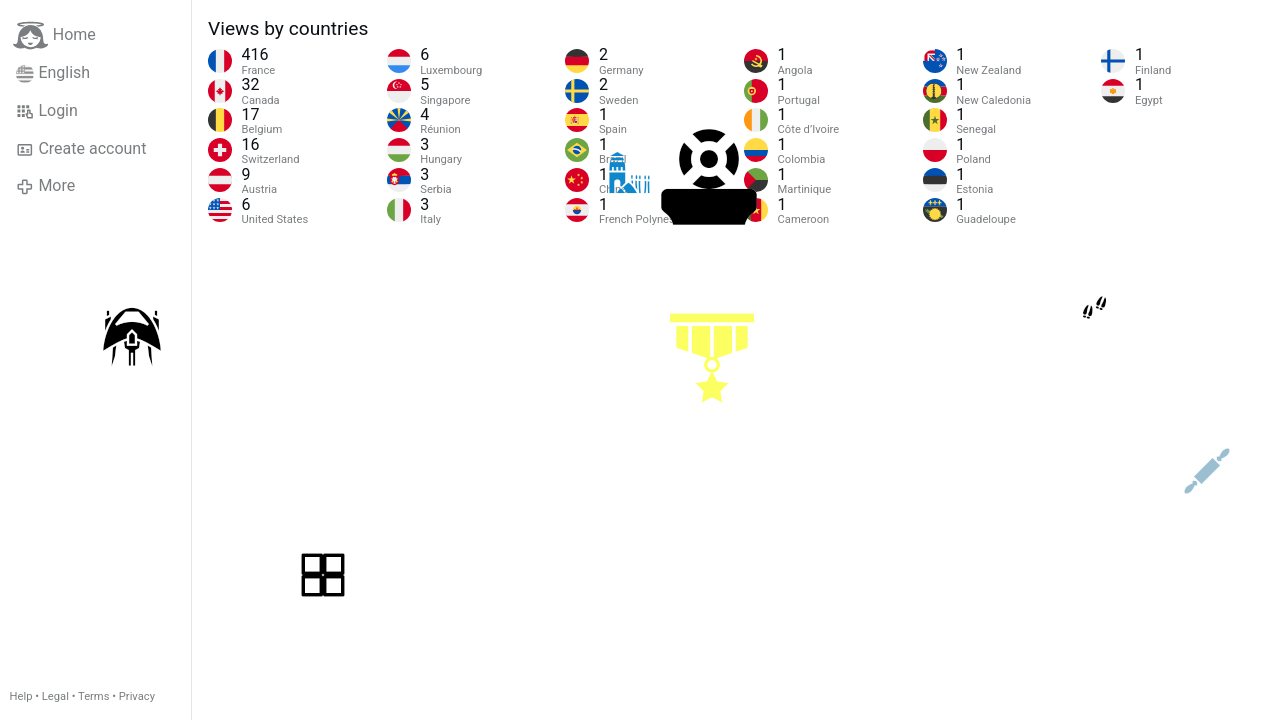 This screenshot has width=1280, height=720. What do you see at coordinates (629, 171) in the screenshot?
I see `granary or grain storage building in a farming game` at bounding box center [629, 171].